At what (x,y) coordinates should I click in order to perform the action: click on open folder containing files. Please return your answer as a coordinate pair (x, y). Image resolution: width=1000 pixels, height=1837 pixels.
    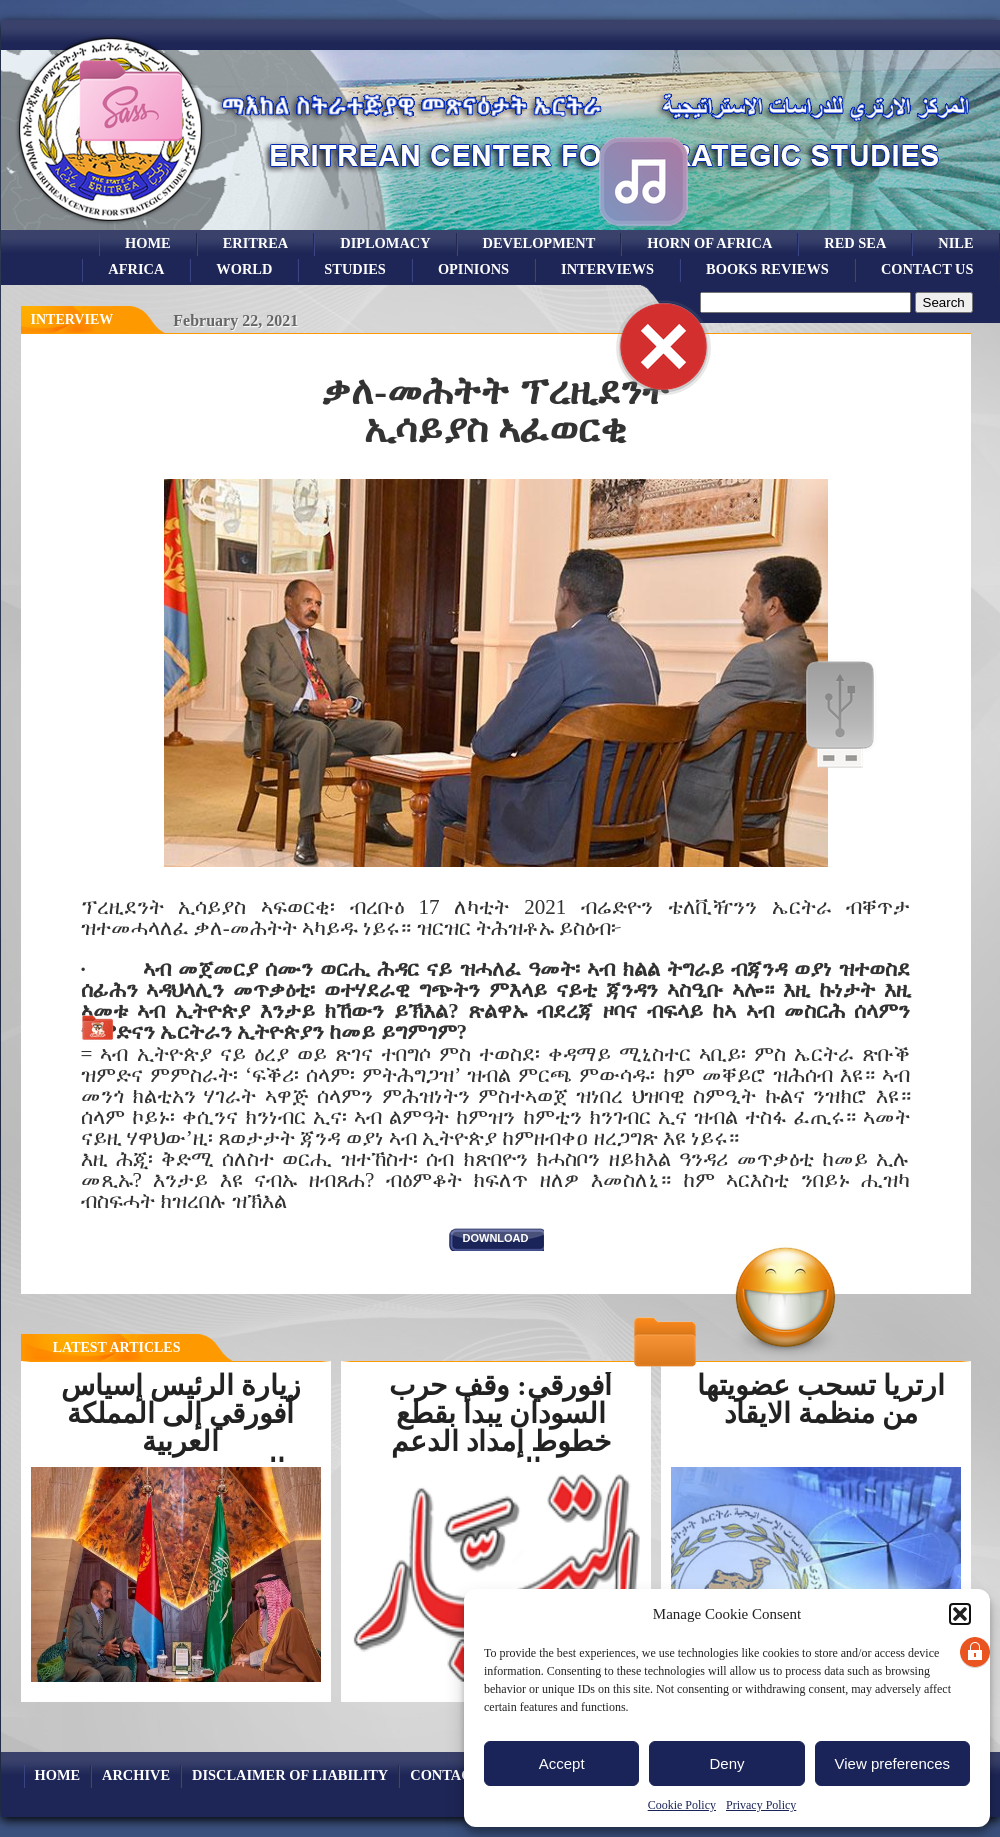
    Looking at the image, I should click on (665, 1342).